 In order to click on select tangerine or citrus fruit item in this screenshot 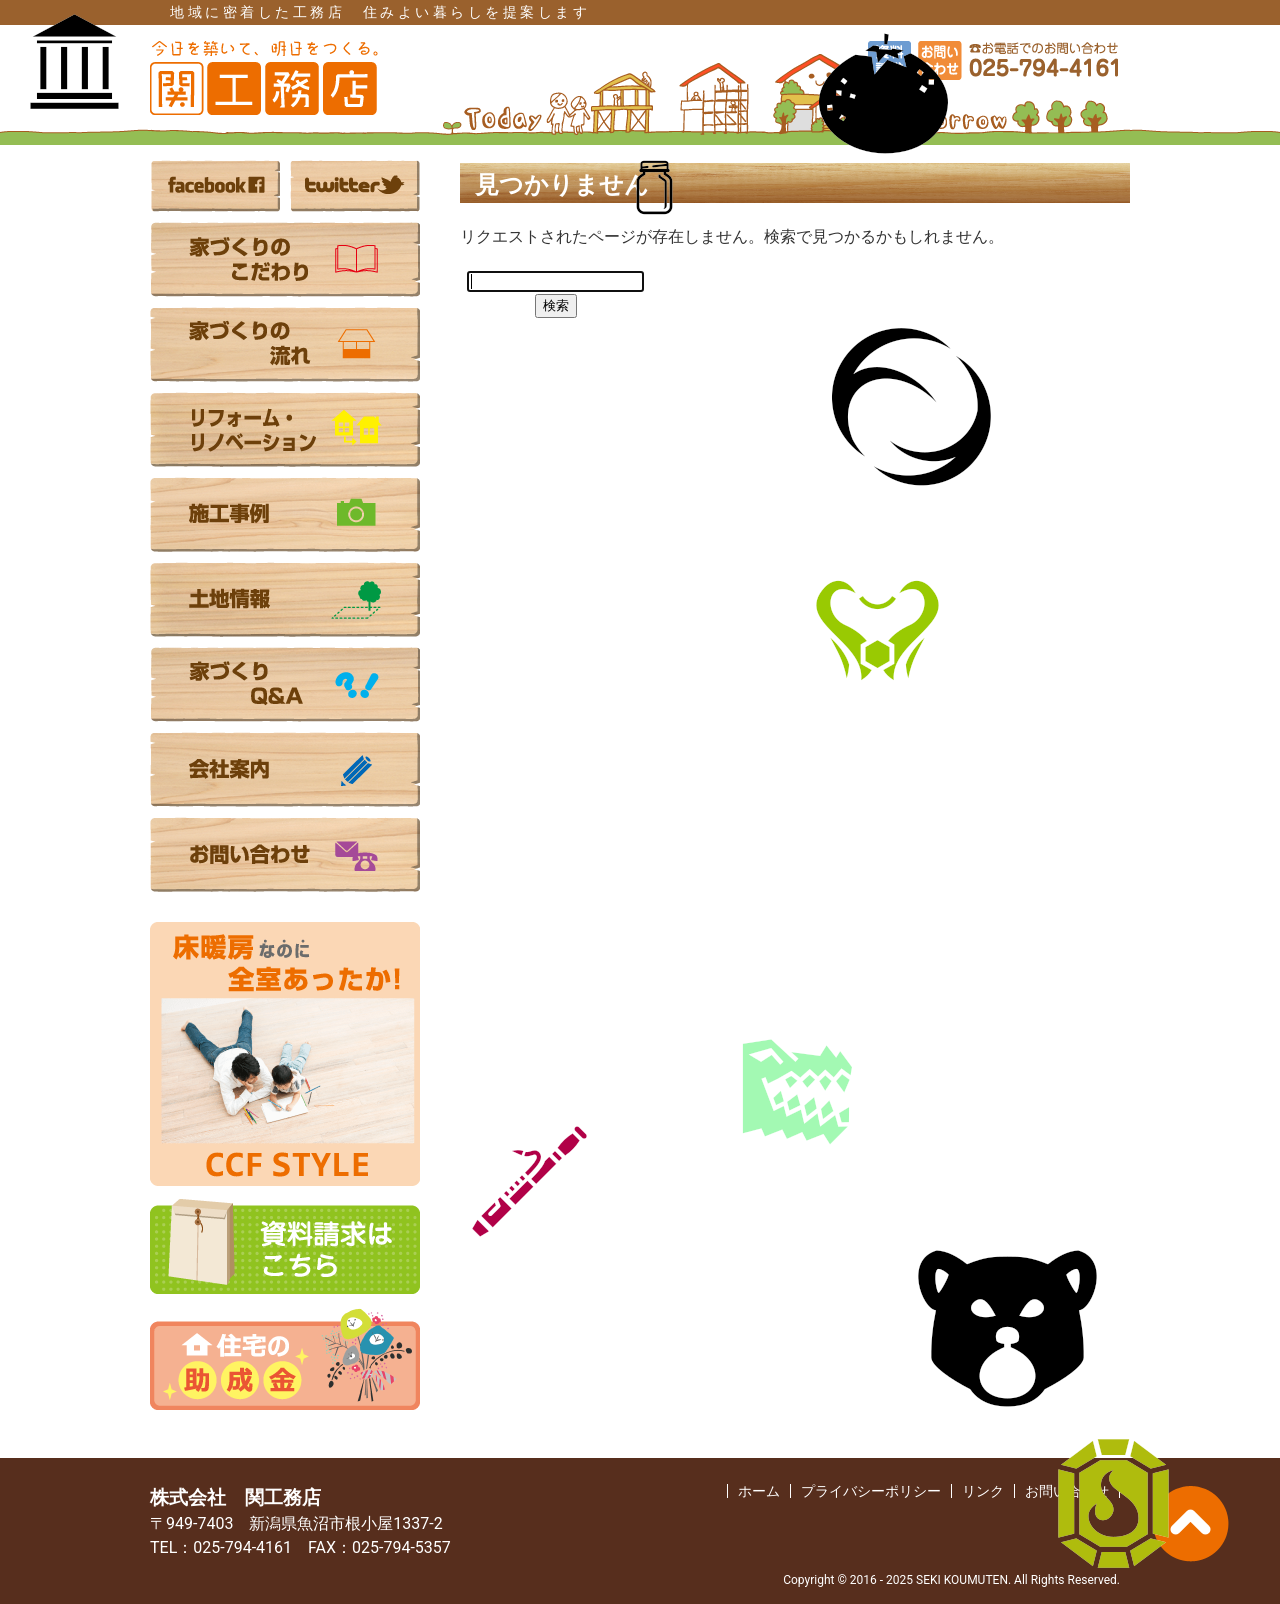, I will do `click(883, 93)`.